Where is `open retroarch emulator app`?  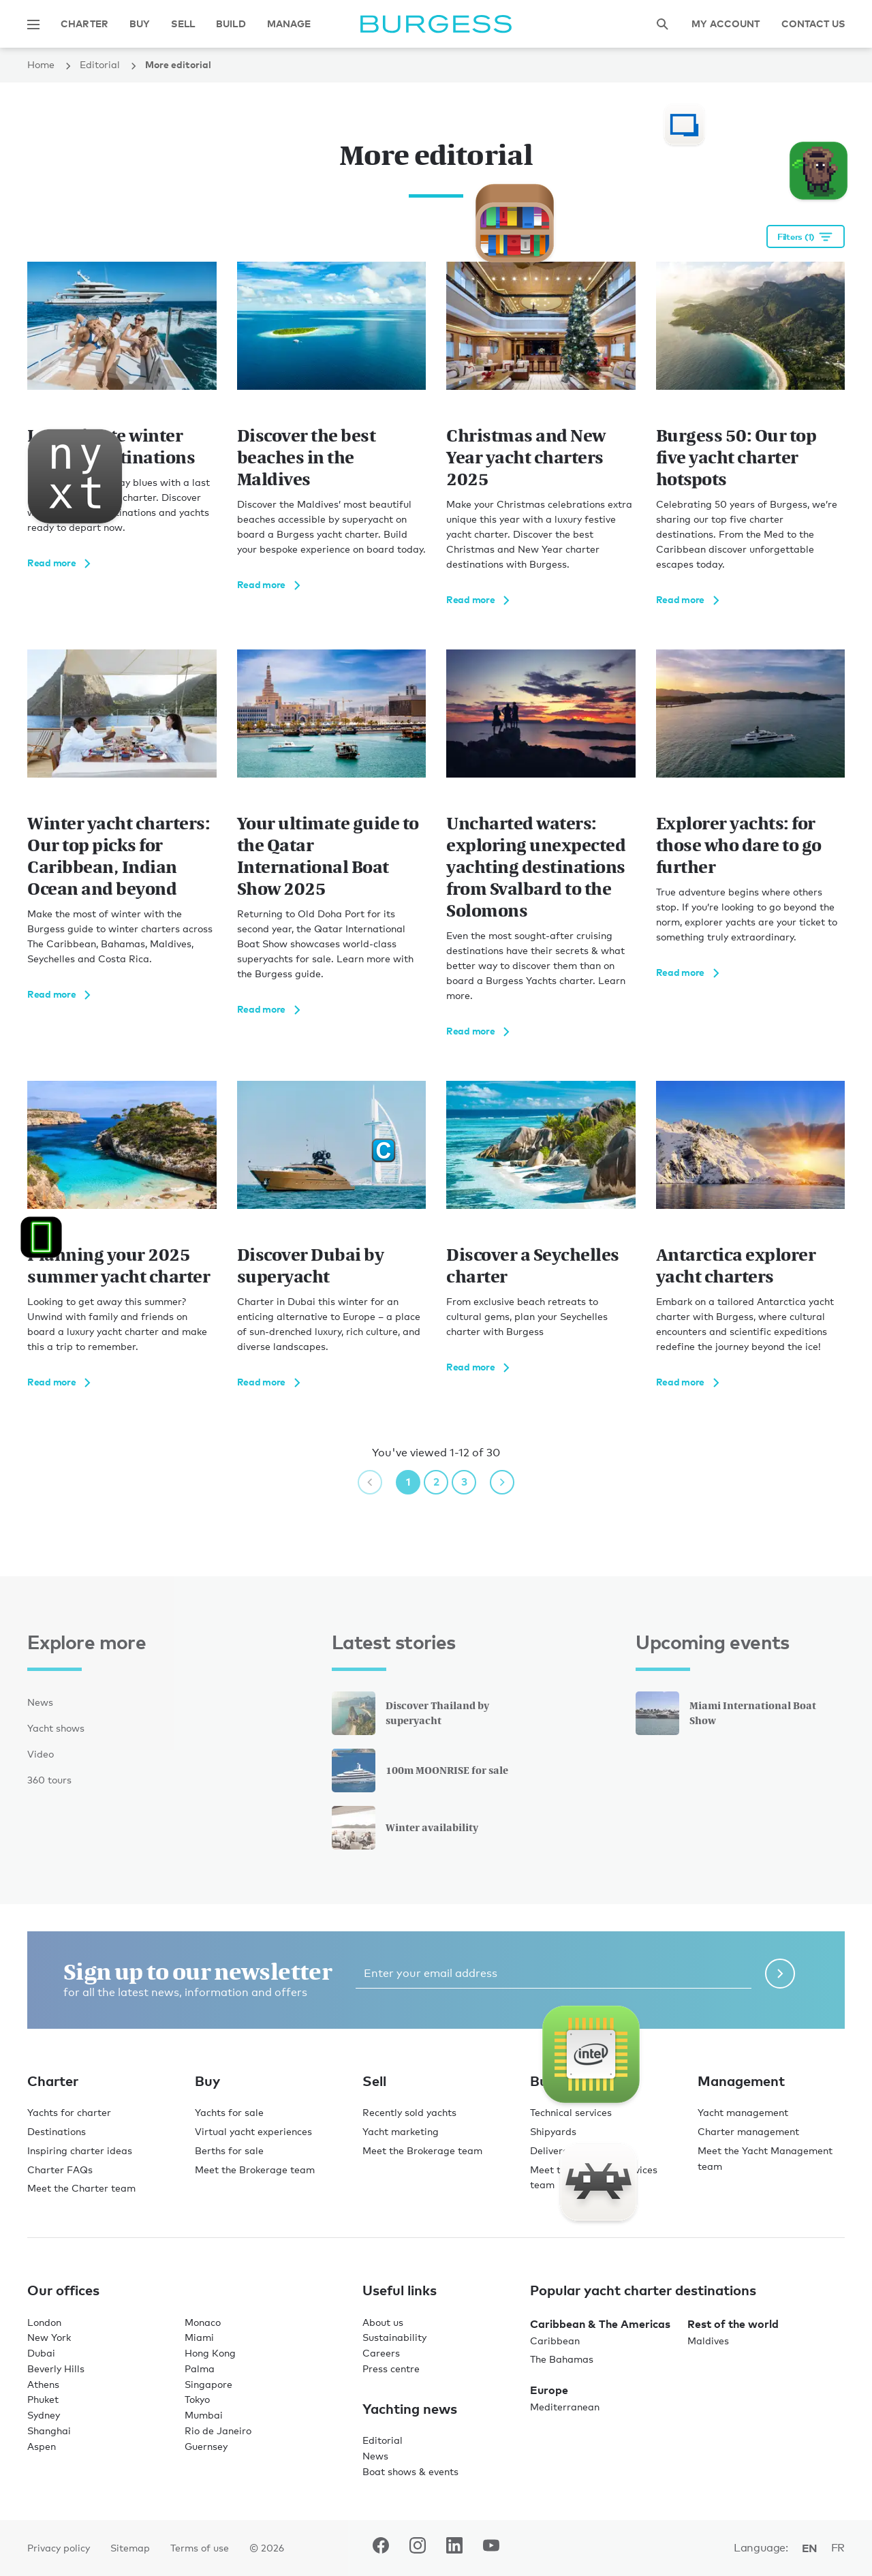
open retroarch emulator app is located at coordinates (598, 2182).